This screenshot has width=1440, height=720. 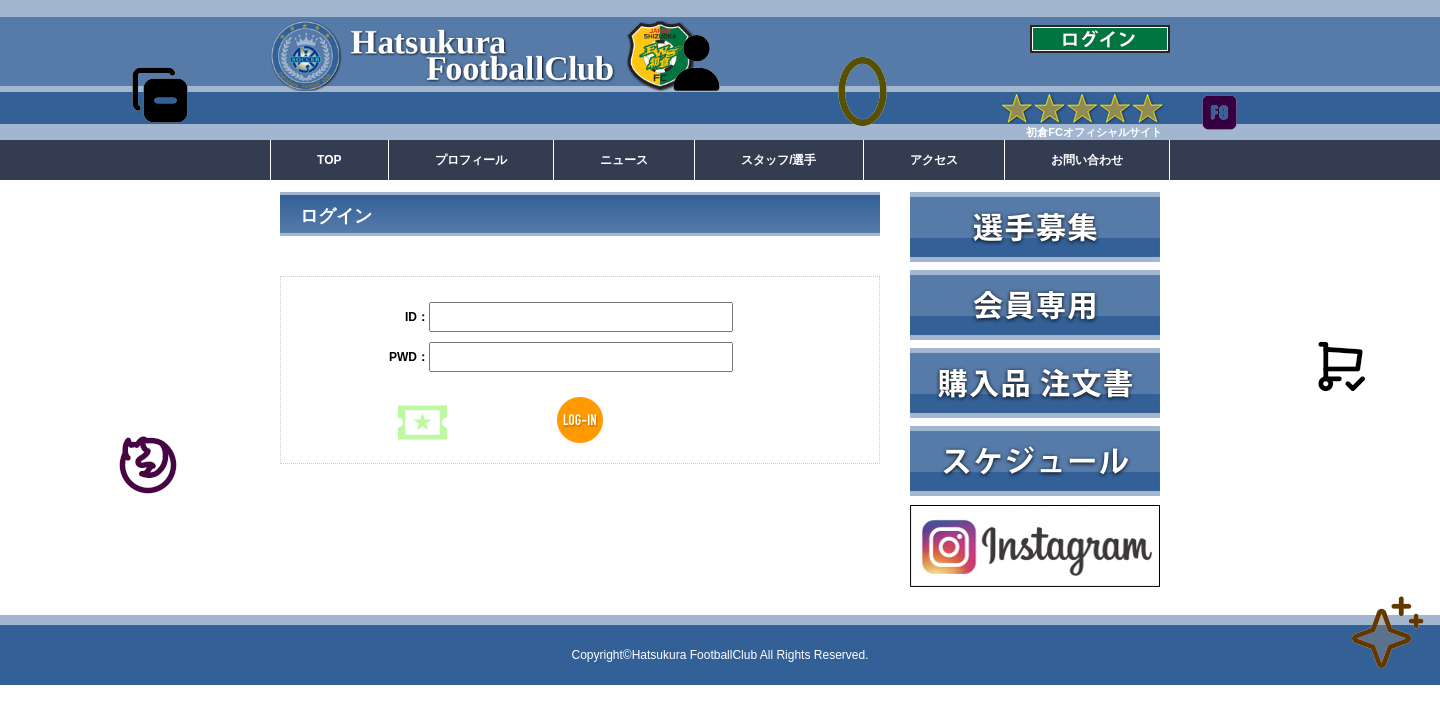 I want to click on Facebook F8 developer conference logo or branding, so click(x=1219, y=112).